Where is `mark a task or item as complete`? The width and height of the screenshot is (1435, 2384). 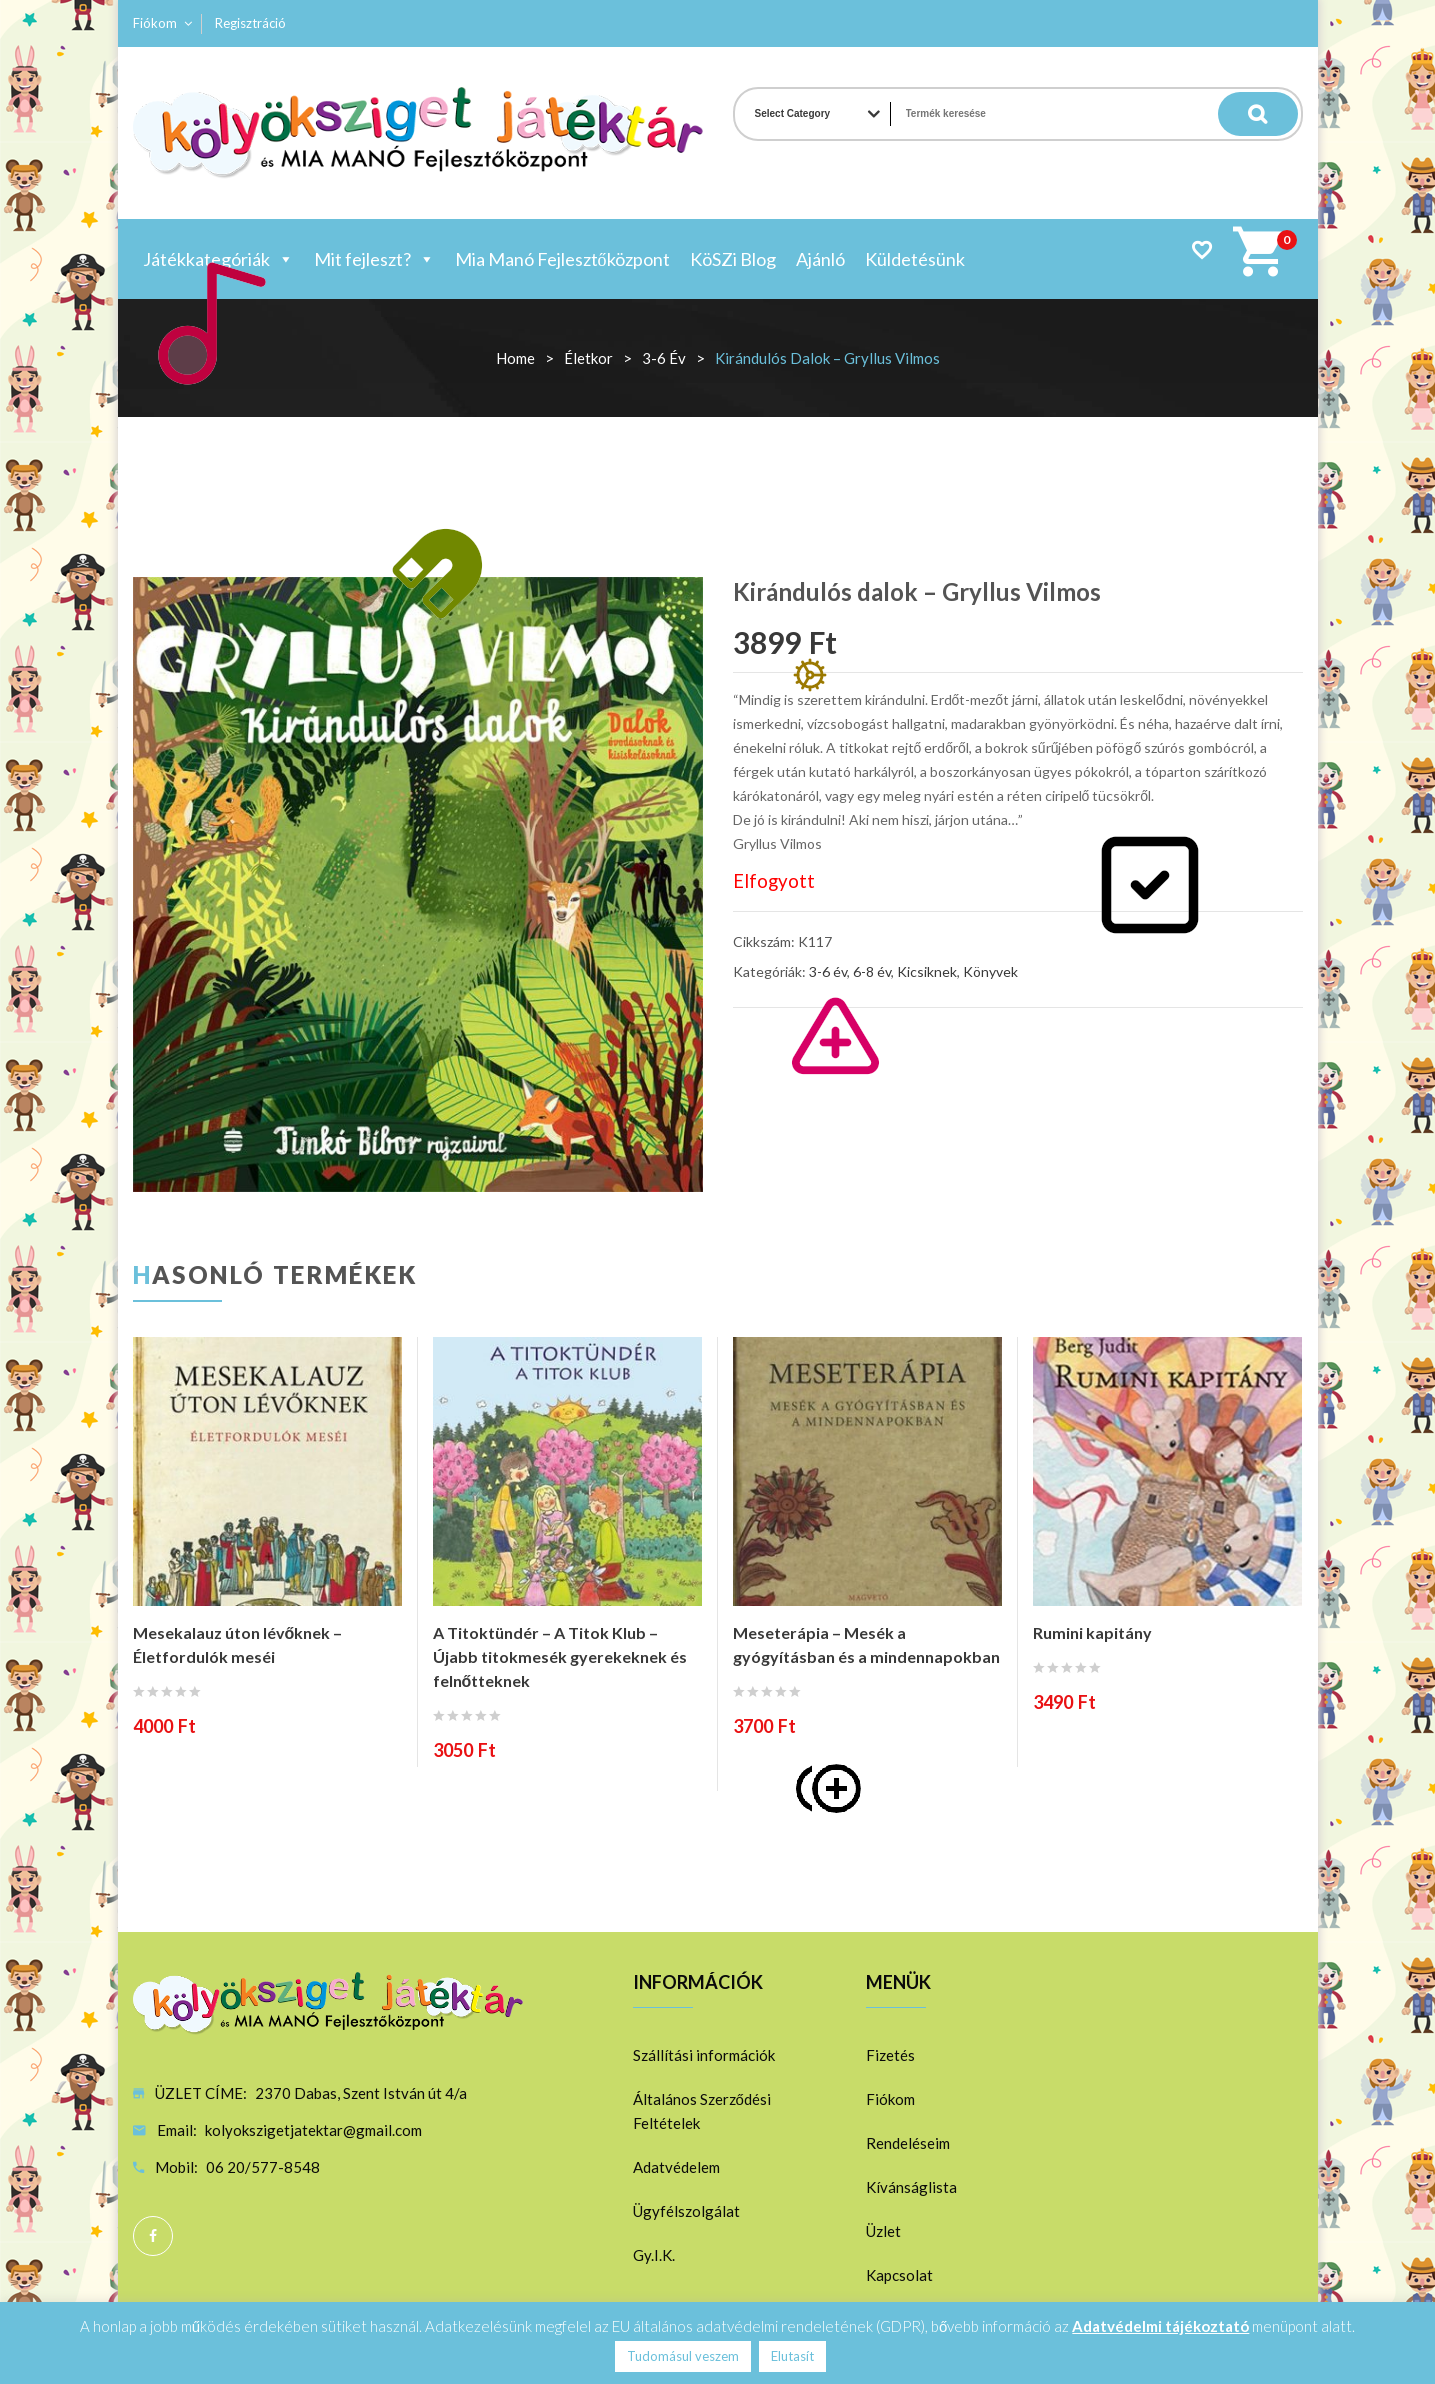
mark a task or item as complete is located at coordinates (1150, 885).